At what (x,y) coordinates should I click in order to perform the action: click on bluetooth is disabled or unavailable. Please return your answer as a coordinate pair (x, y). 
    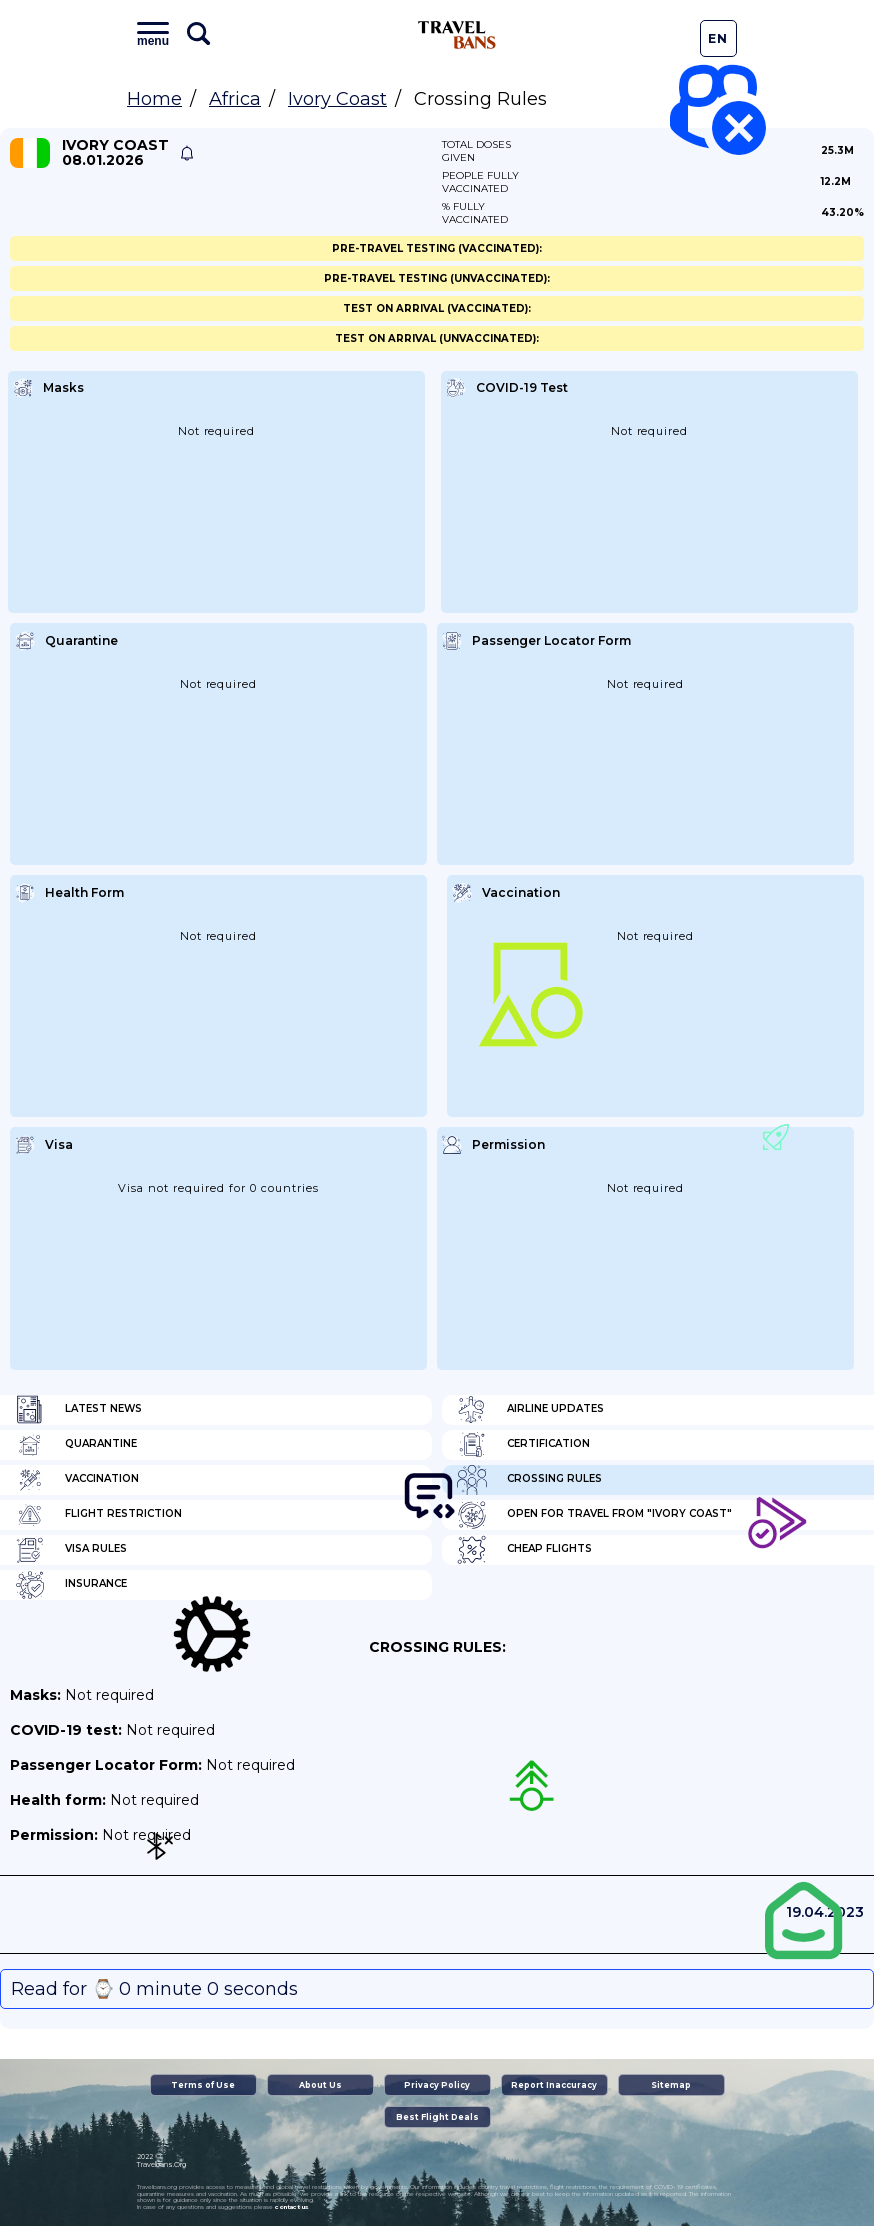
    Looking at the image, I should click on (158, 1846).